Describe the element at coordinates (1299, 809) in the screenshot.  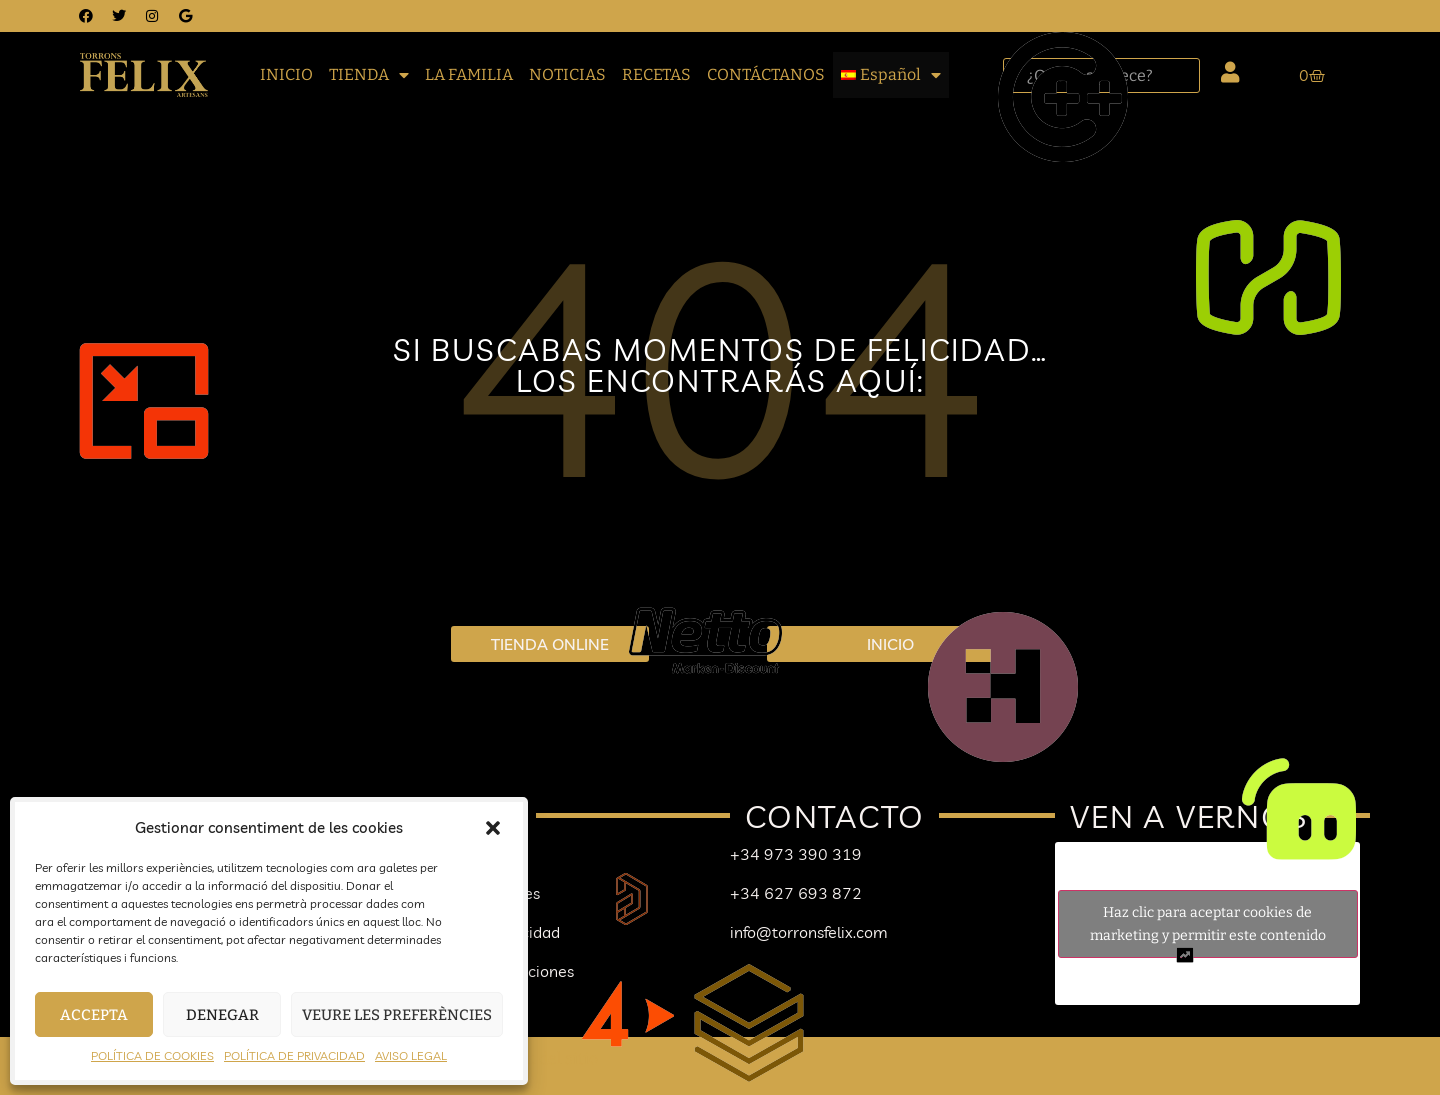
I see `open streamlabs streaming software` at that location.